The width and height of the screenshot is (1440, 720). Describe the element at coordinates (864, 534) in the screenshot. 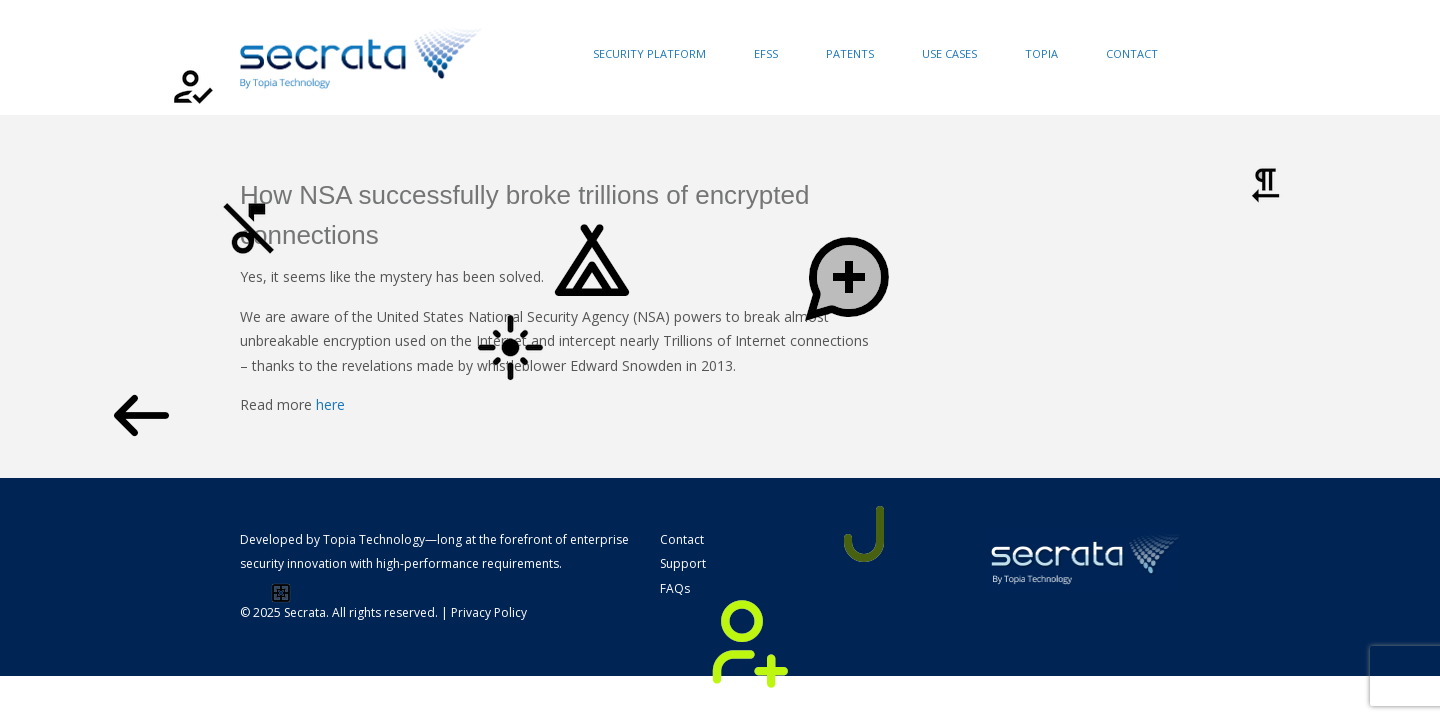

I see `the letter J text element or keyboard shortcut indicator` at that location.